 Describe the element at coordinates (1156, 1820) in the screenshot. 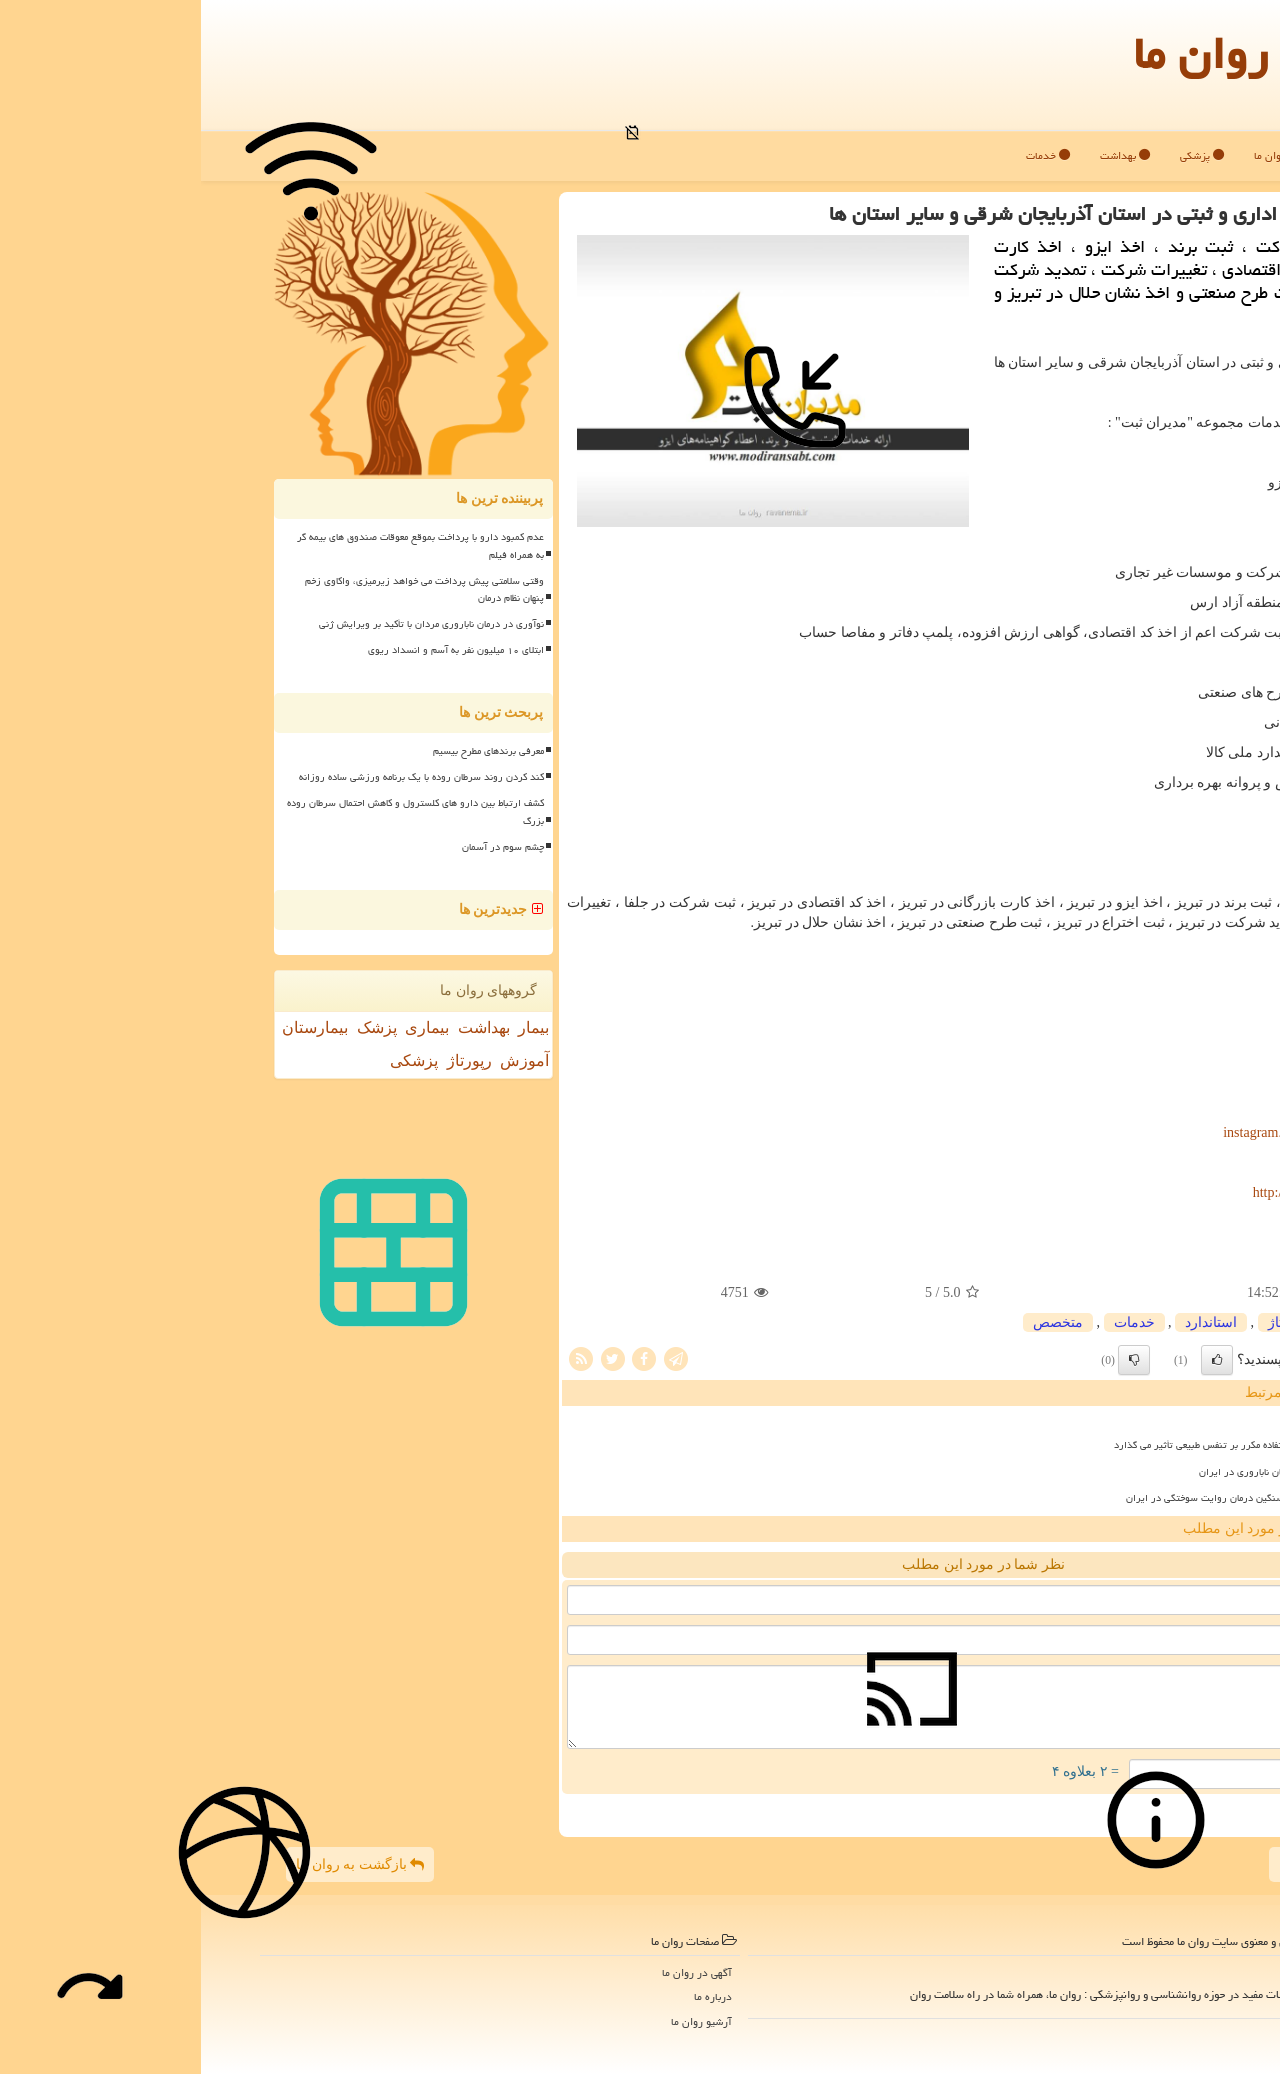

I see `view more information or details` at that location.